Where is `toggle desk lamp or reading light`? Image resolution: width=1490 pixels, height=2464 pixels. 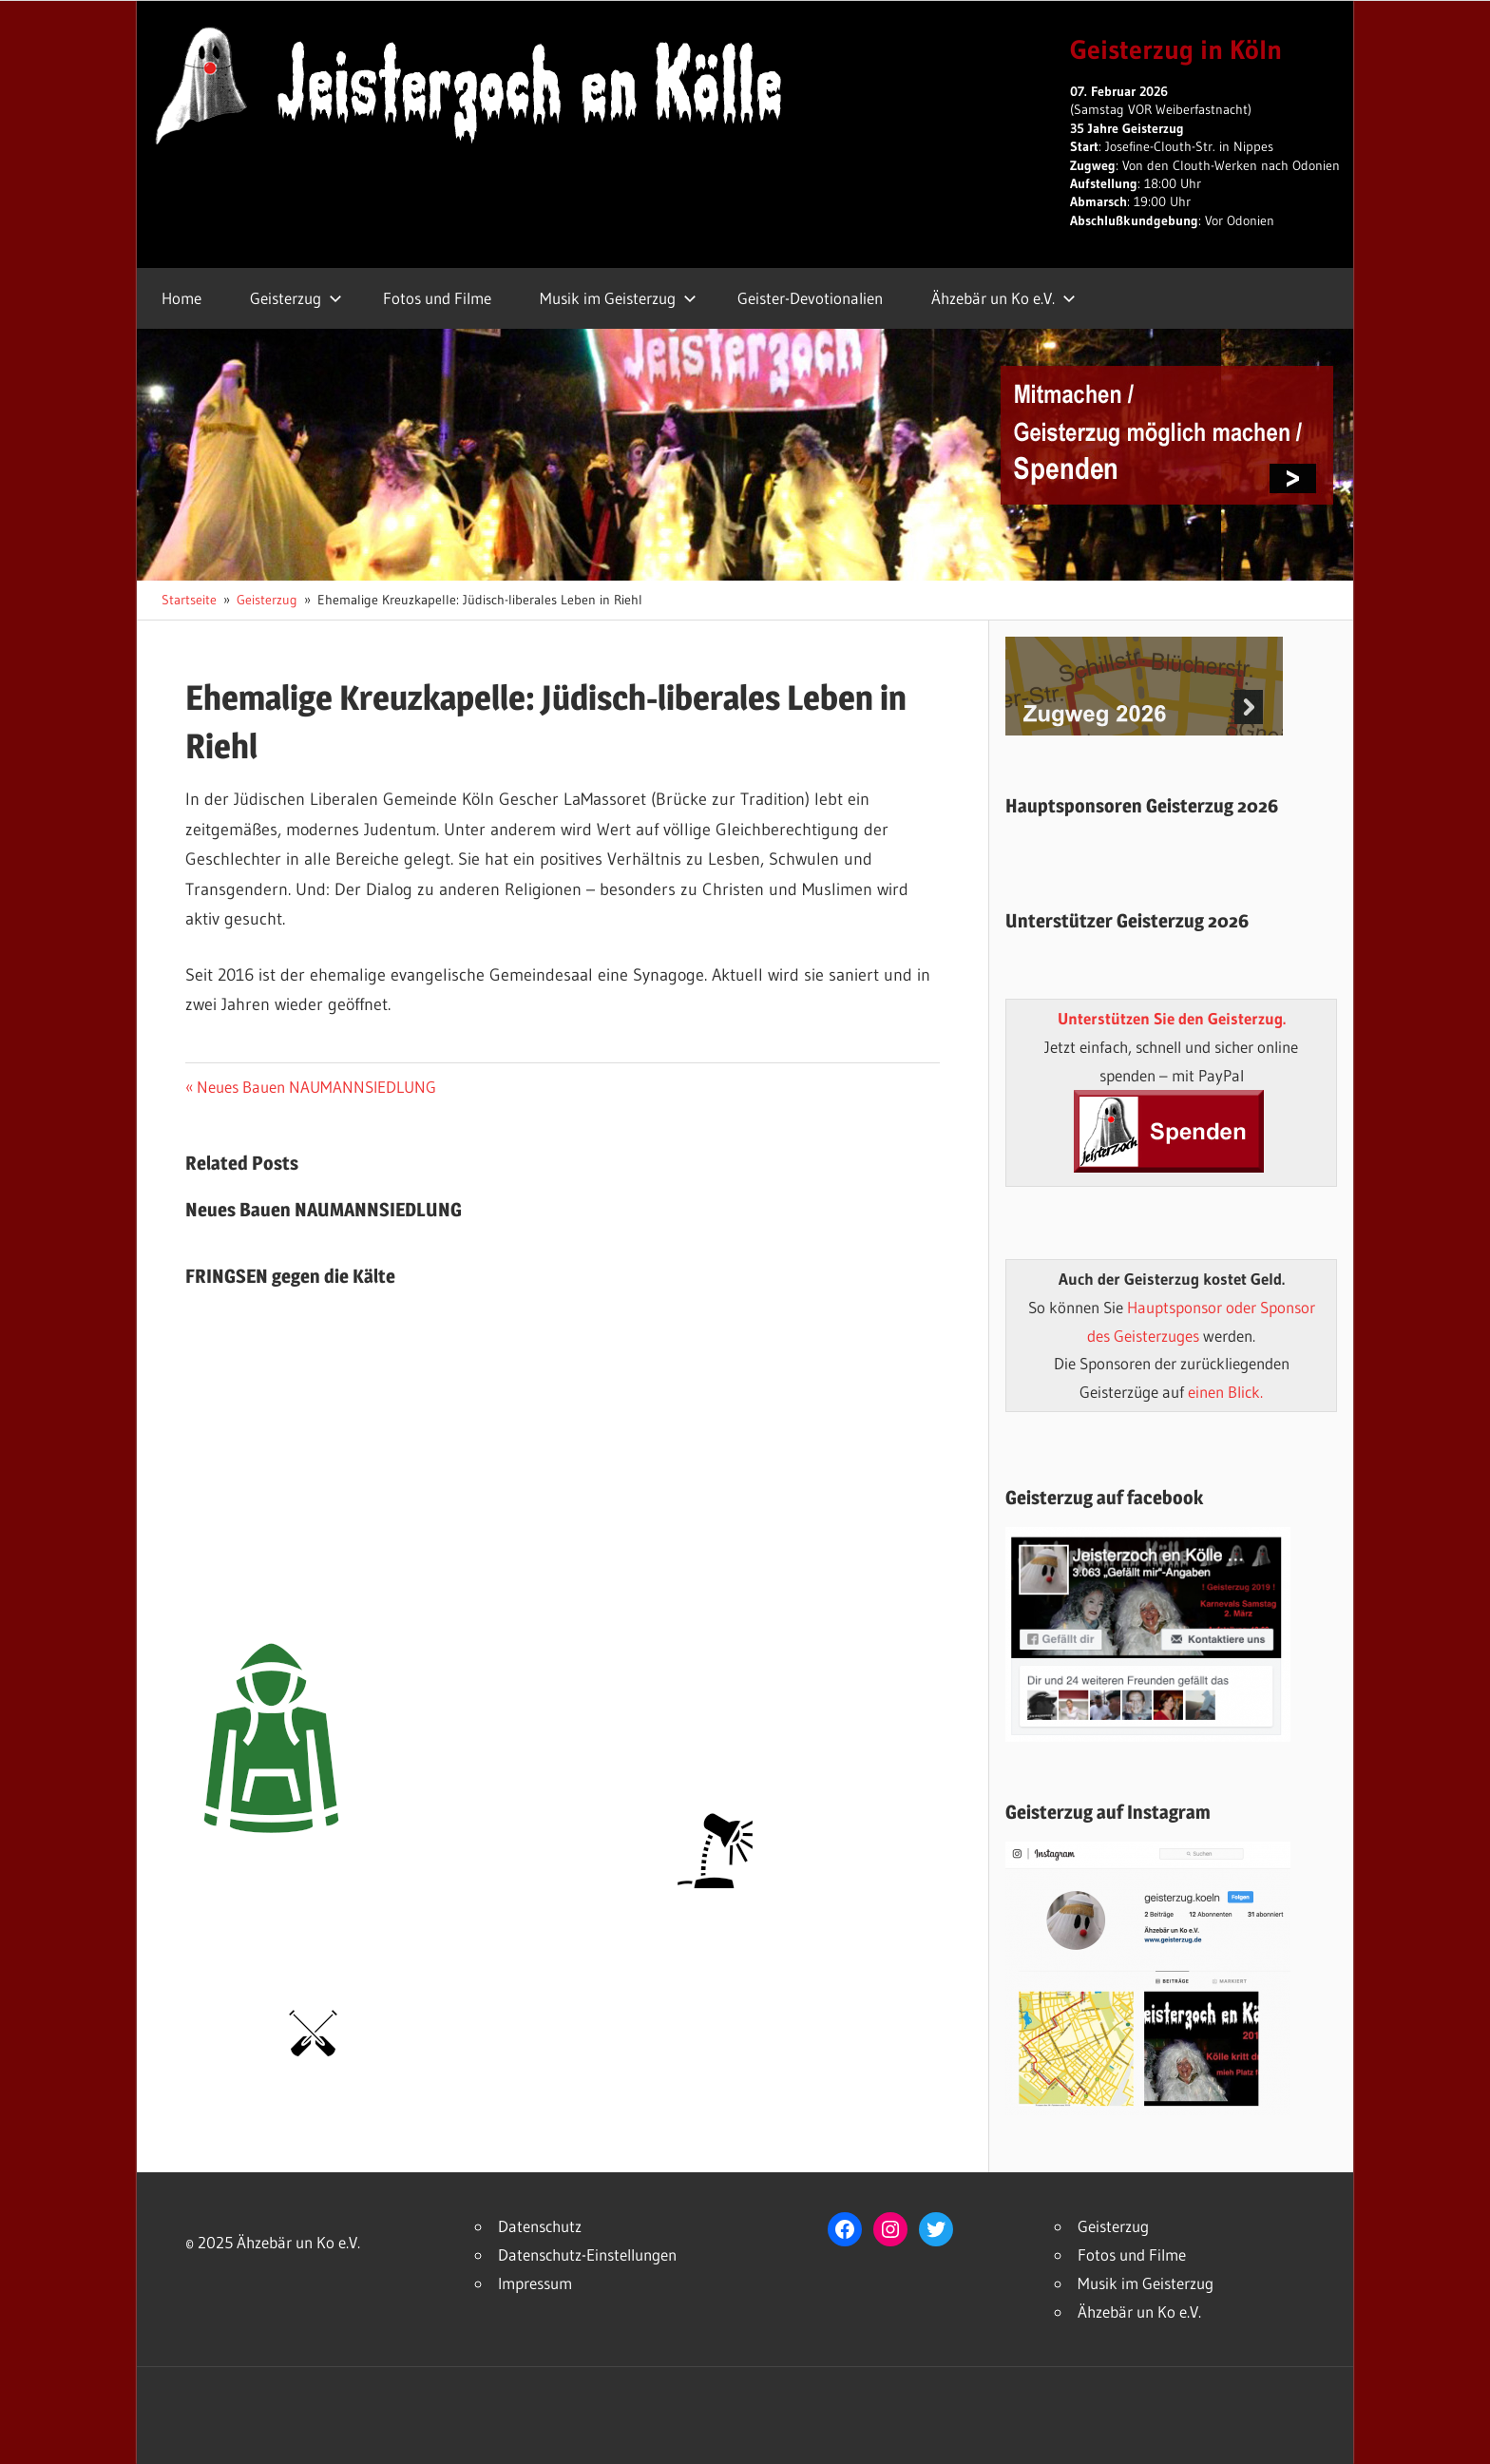
toggle desk lamp or reading light is located at coordinates (715, 1850).